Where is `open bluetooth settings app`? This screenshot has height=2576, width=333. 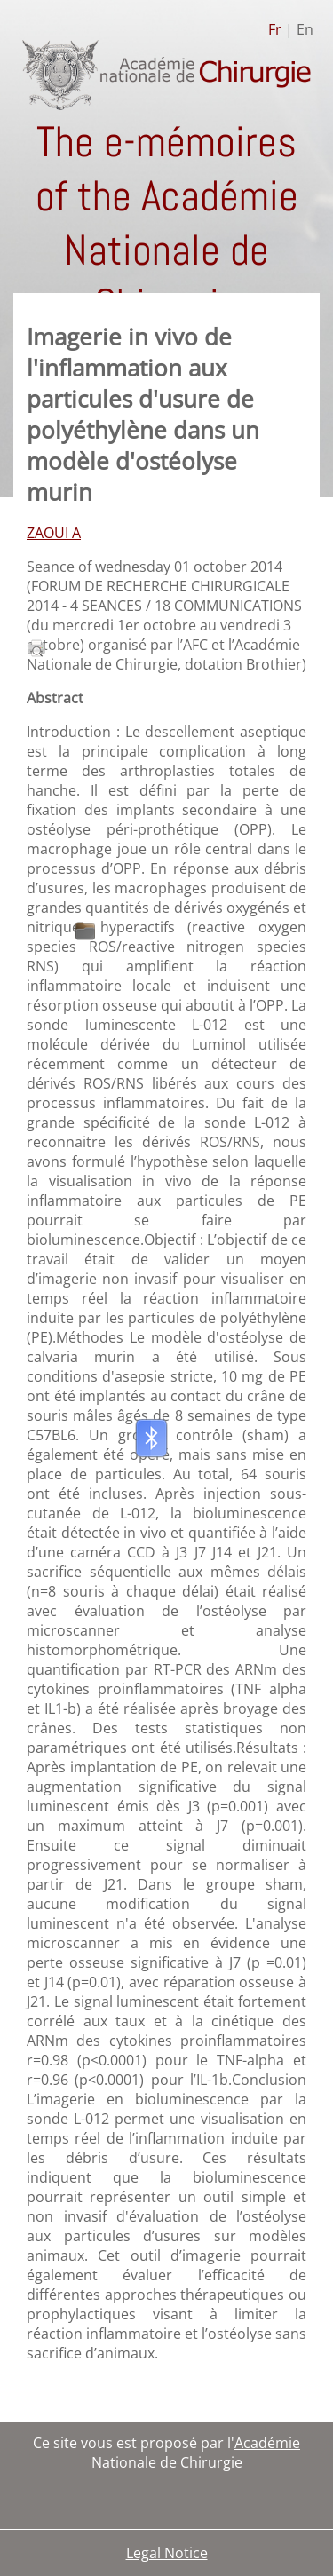 open bluetooth settings app is located at coordinates (151, 1438).